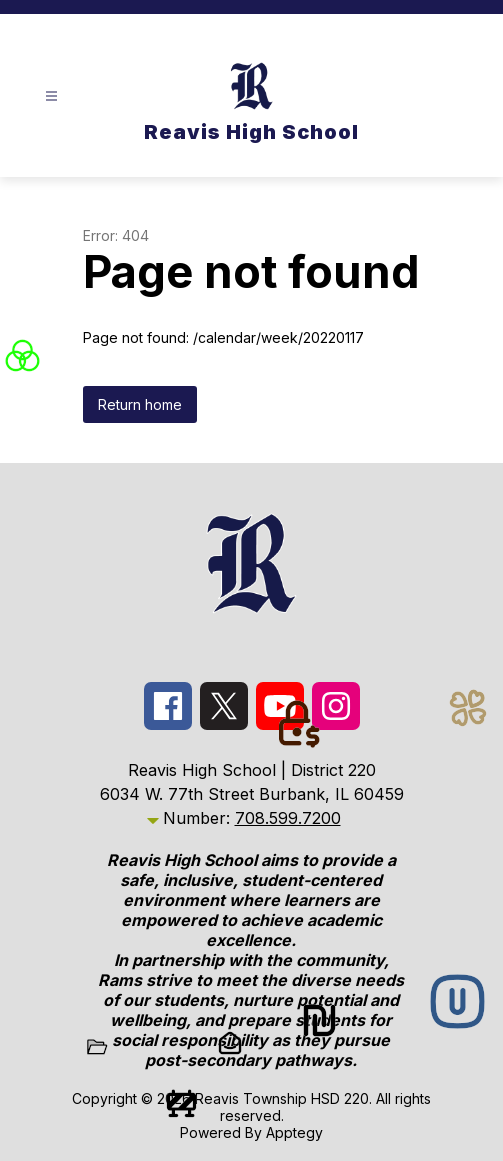 This screenshot has height=1161, width=503. Describe the element at coordinates (181, 1102) in the screenshot. I see `indicates a blocked or restricted area` at that location.